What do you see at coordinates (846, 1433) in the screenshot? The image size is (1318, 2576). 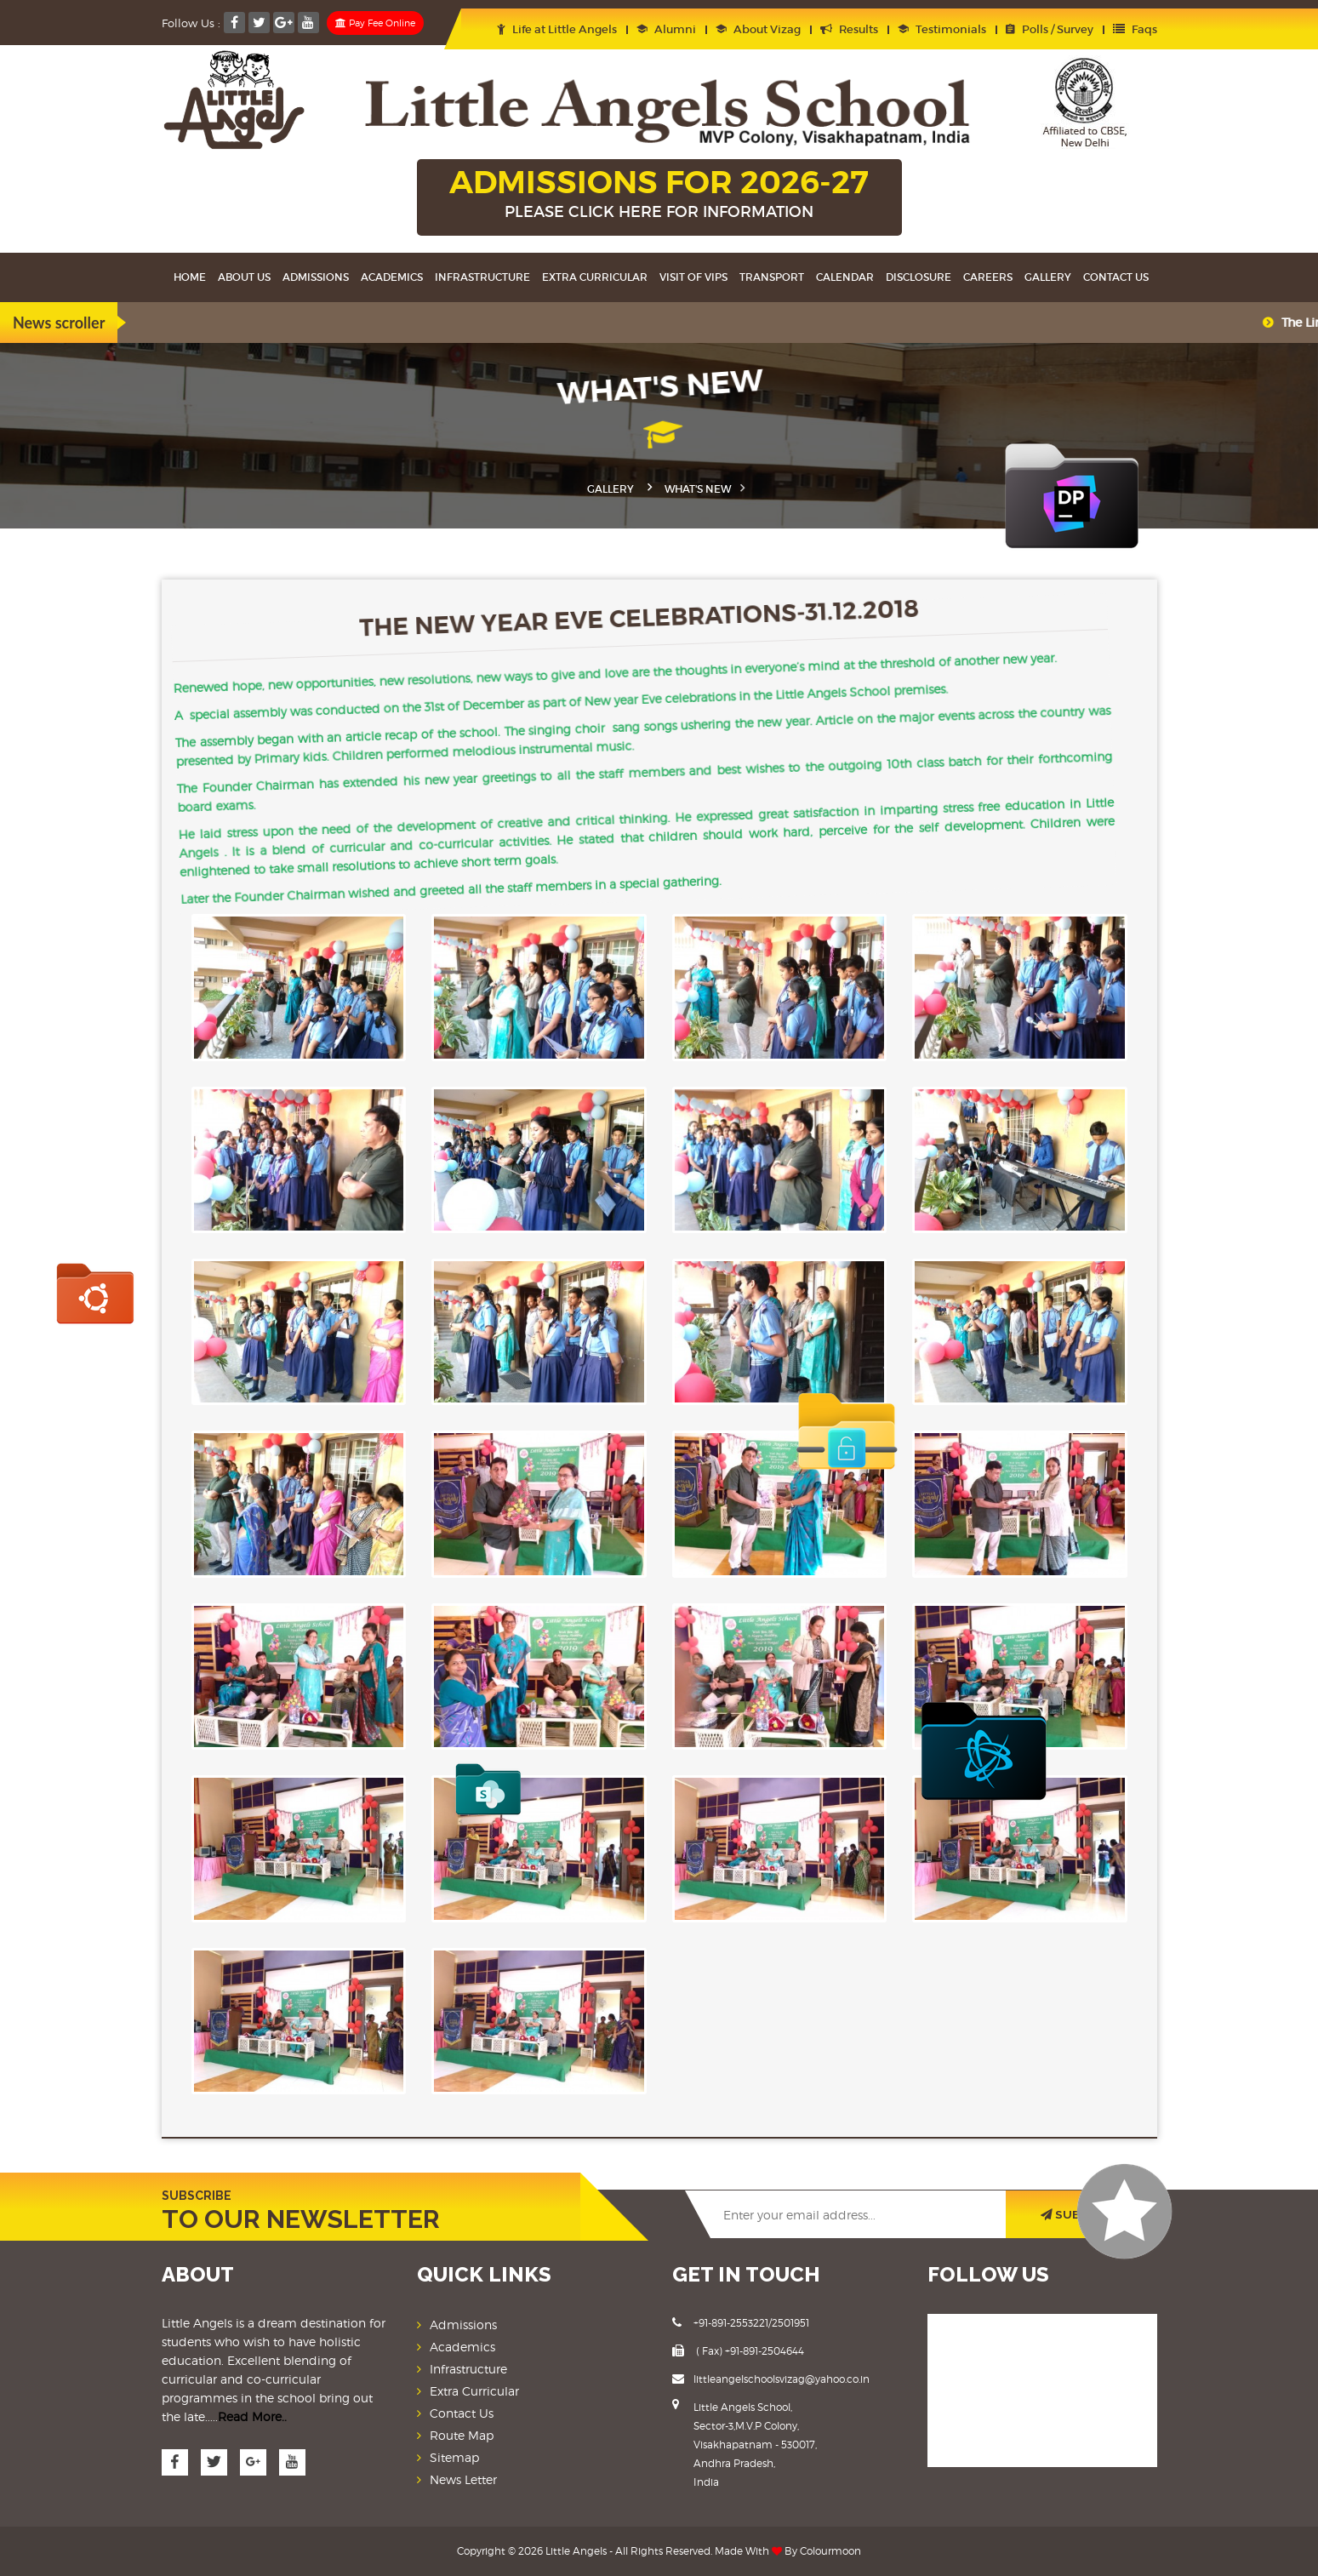 I see `access an unlocked or unprotected folder` at bounding box center [846, 1433].